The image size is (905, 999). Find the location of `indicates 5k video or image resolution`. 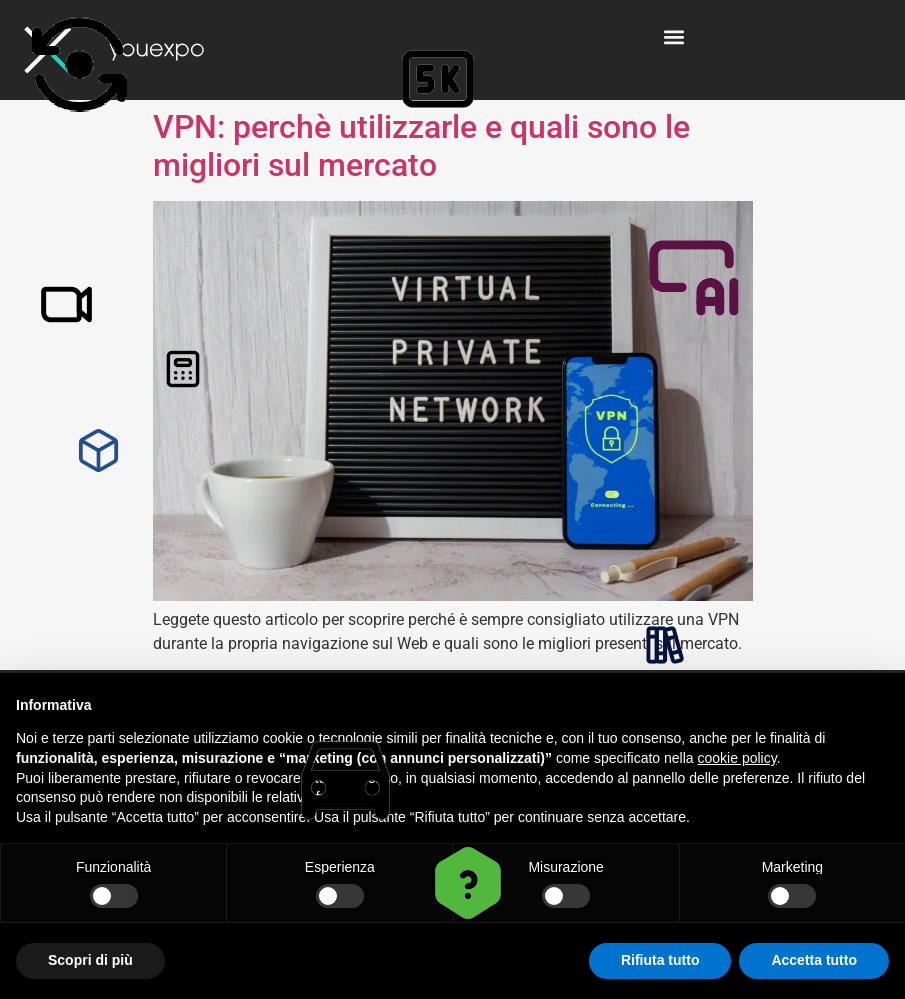

indicates 5k video or image resolution is located at coordinates (438, 79).